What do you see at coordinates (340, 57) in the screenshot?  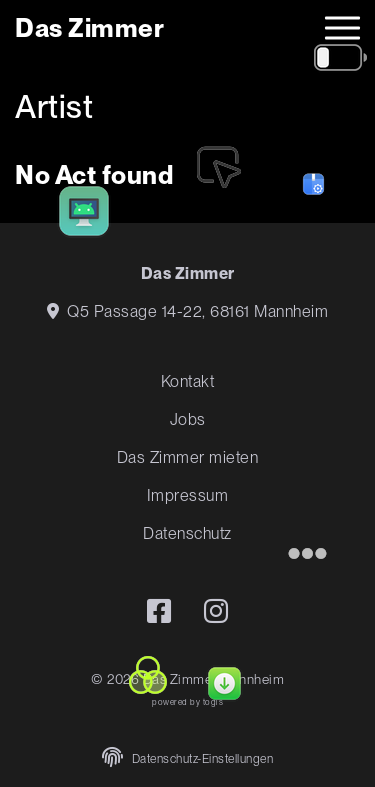 I see `indicates battery is at 20% charge` at bounding box center [340, 57].